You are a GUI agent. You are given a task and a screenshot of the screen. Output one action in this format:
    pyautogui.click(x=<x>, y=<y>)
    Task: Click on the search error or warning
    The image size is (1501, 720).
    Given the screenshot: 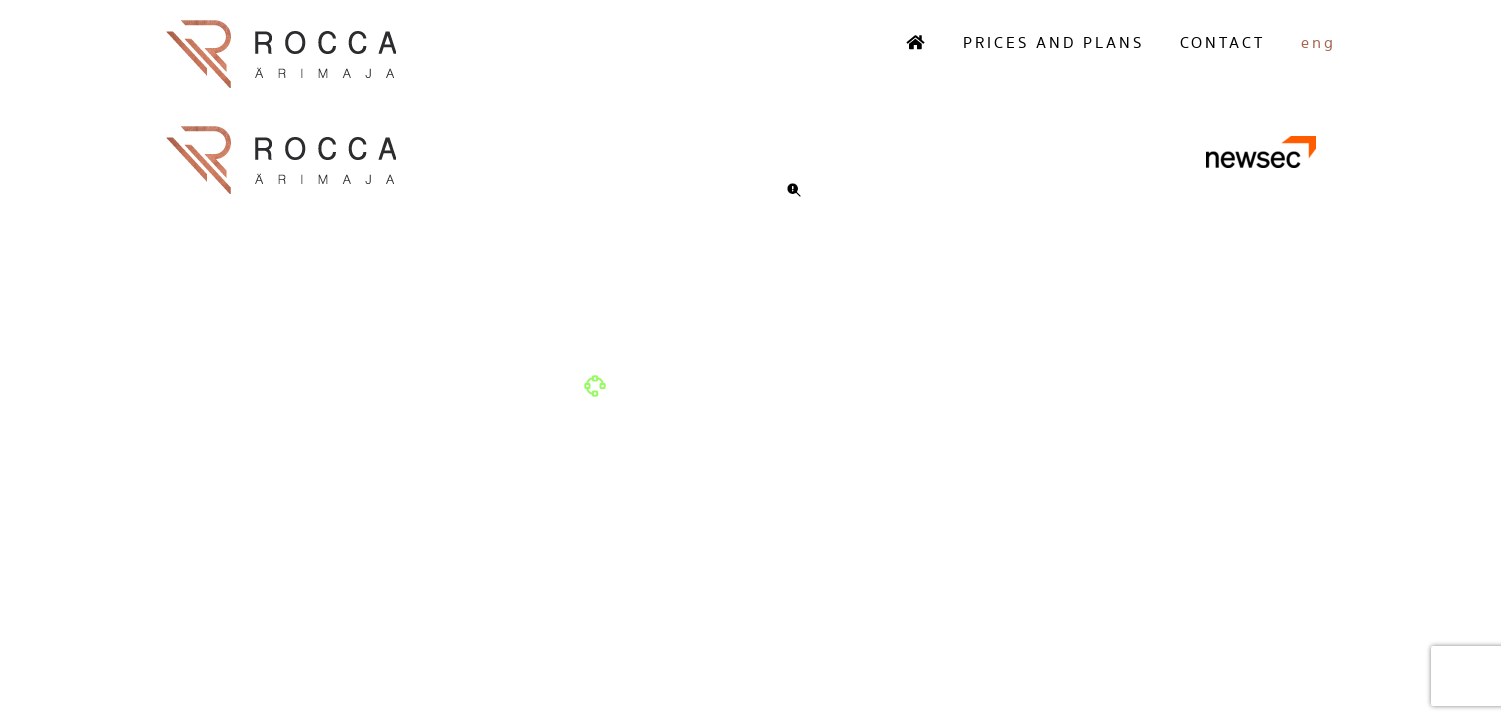 What is the action you would take?
    pyautogui.click(x=794, y=190)
    